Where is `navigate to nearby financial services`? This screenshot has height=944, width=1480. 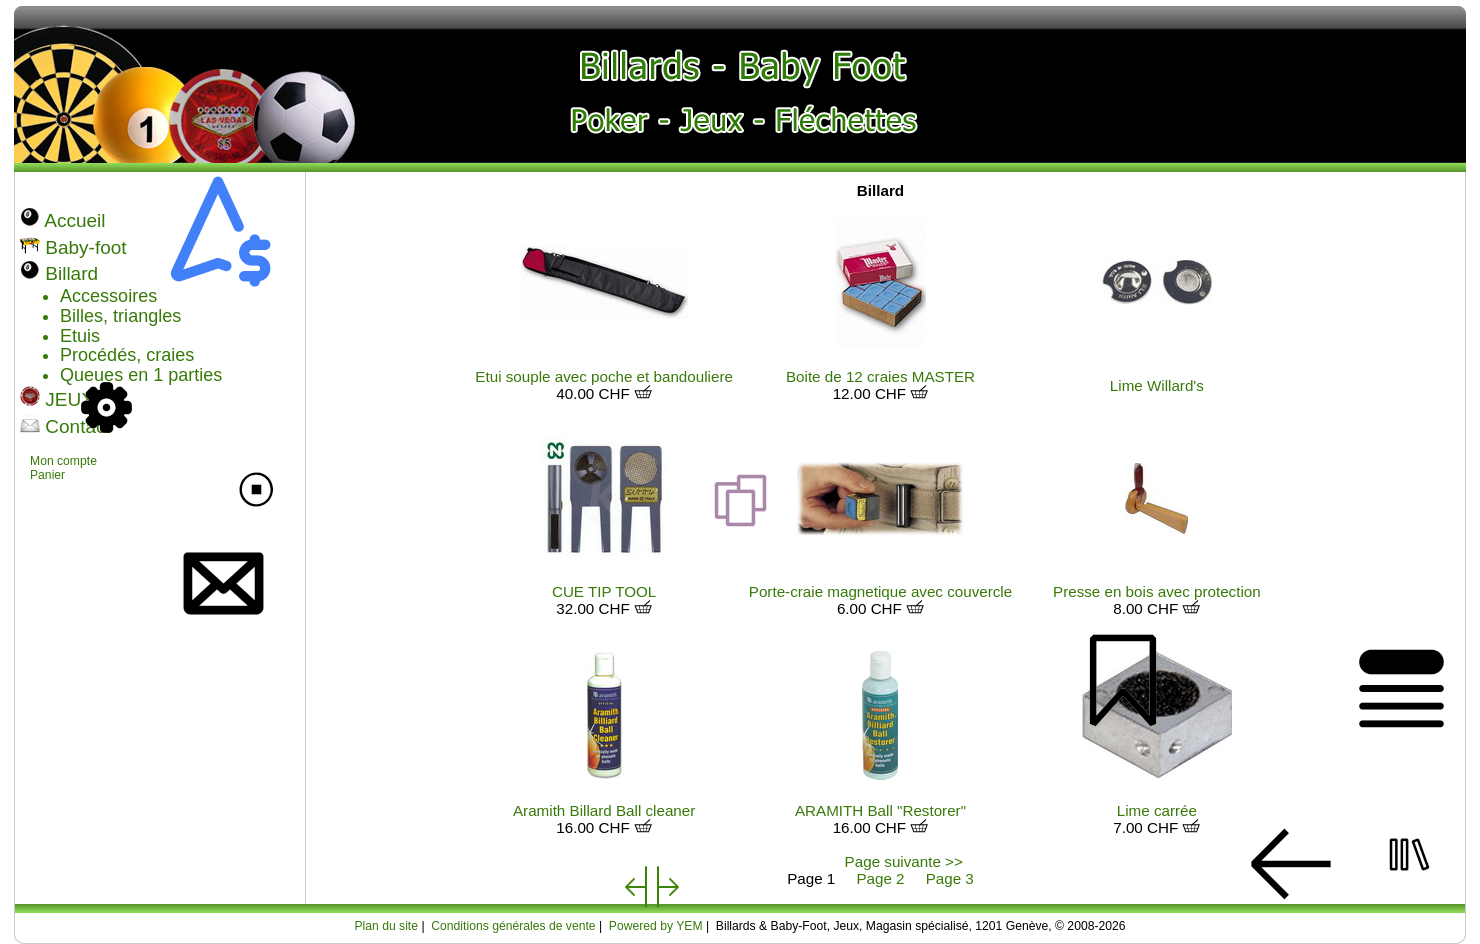
navigate to nearby financial services is located at coordinates (218, 229).